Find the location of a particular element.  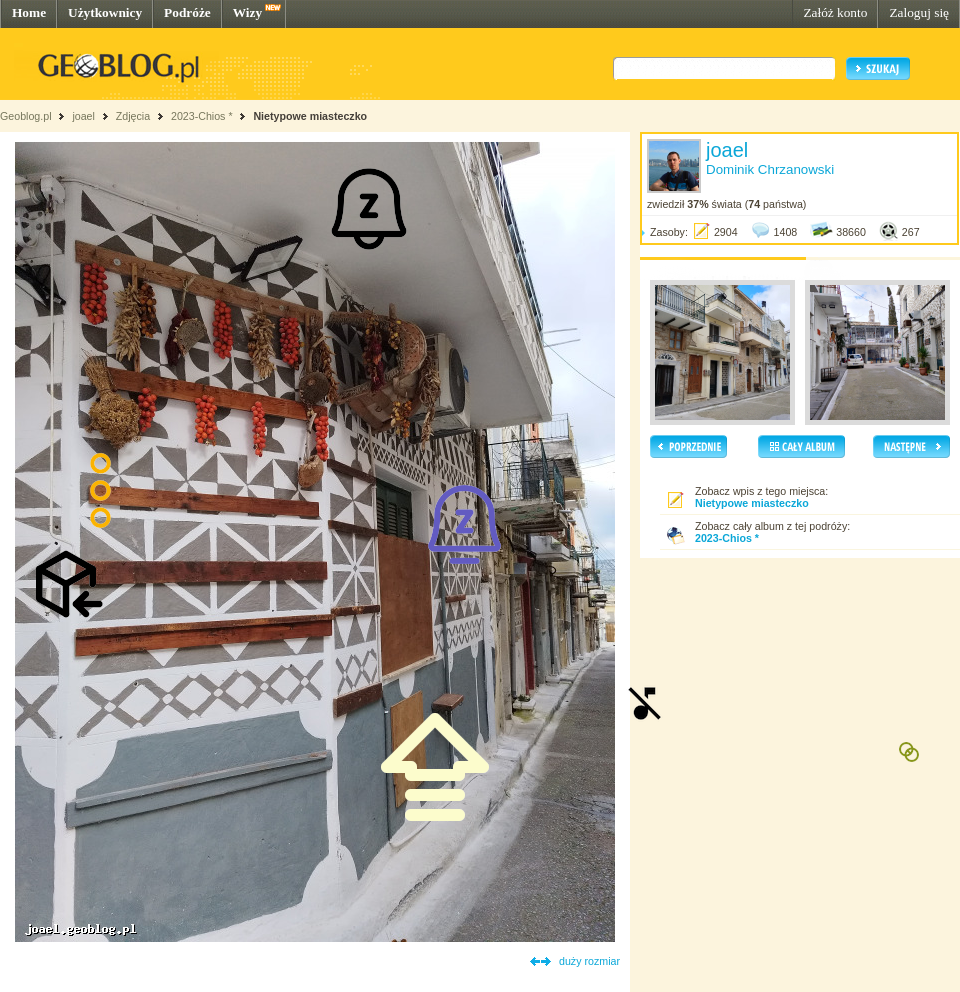

mute or disable music playback is located at coordinates (644, 703).